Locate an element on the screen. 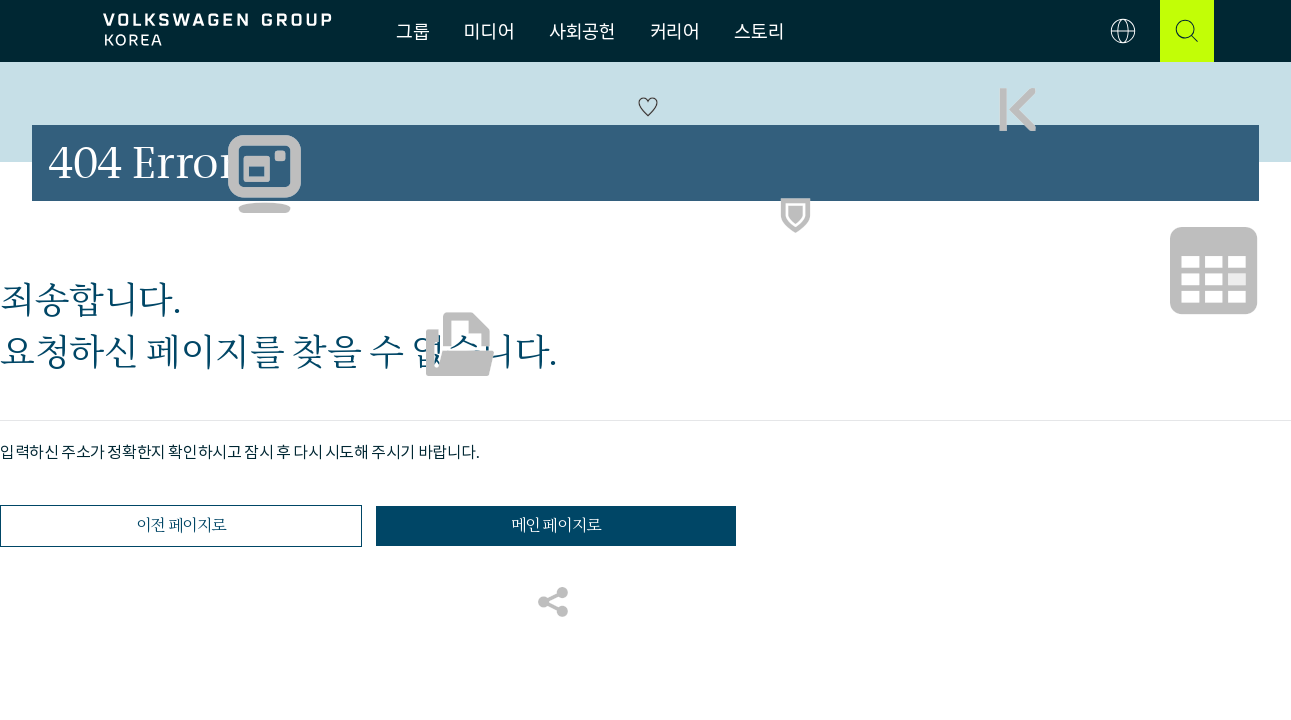  indicates a calendar file type is located at coordinates (1216, 273).